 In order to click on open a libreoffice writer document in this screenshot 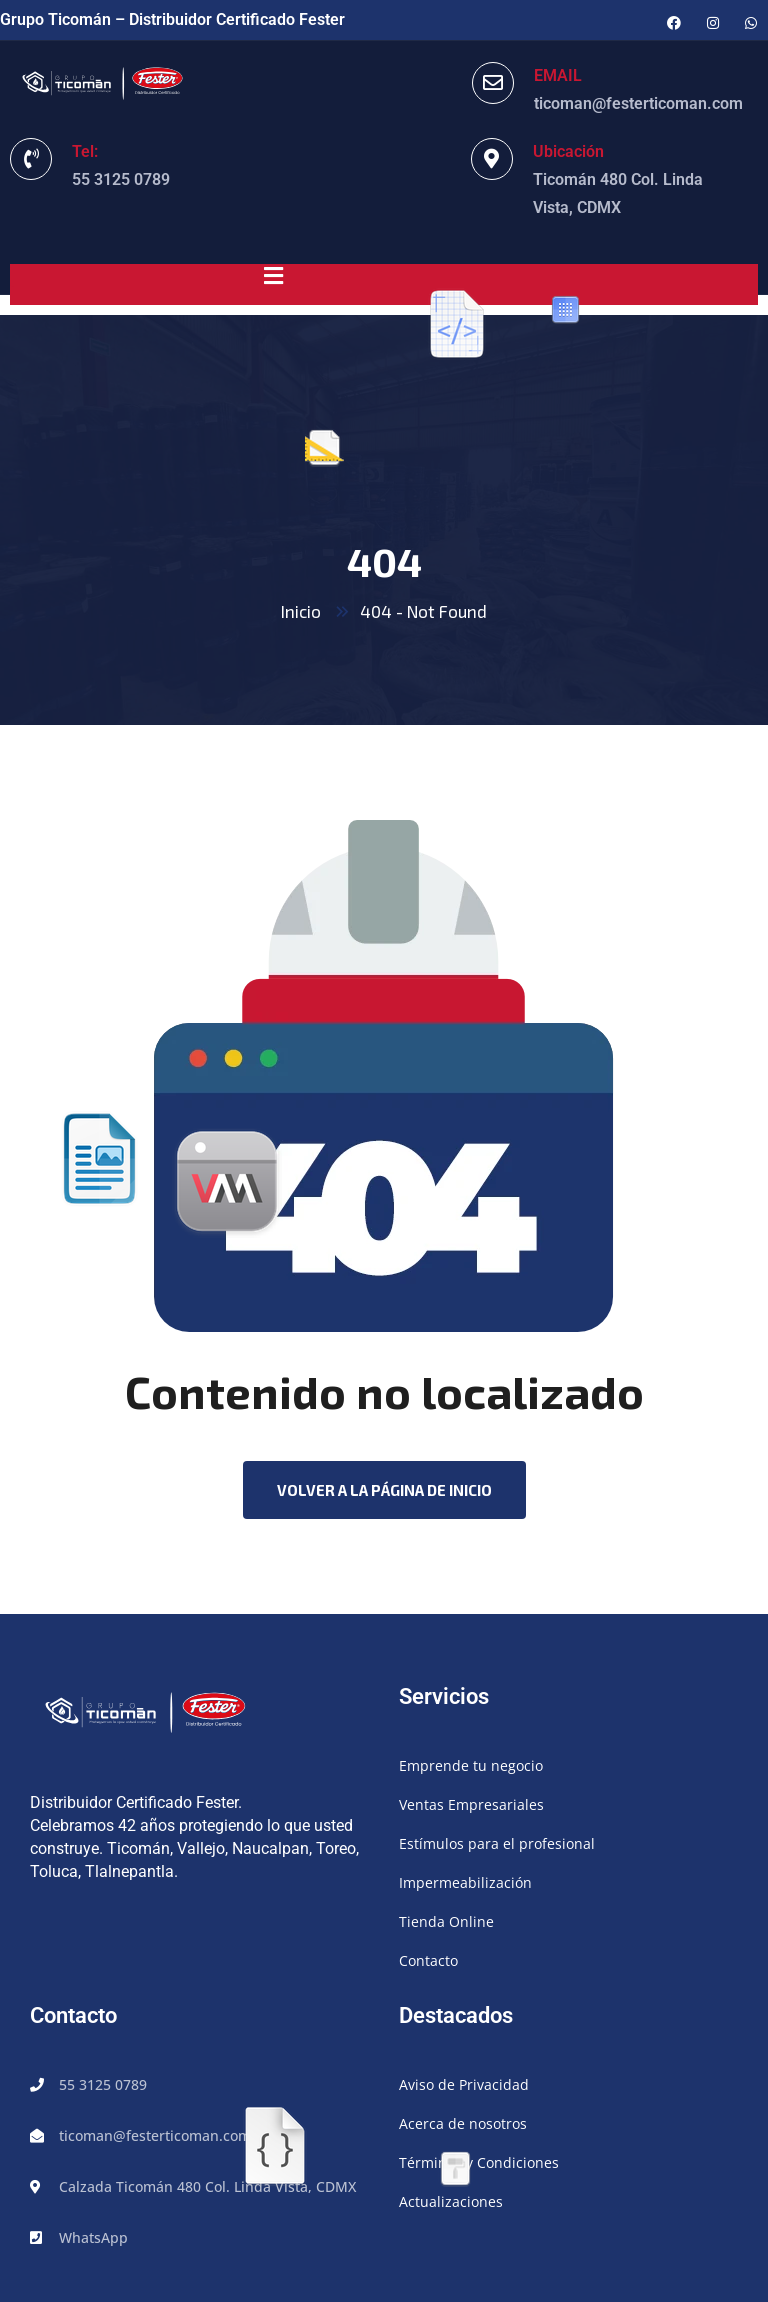, I will do `click(99, 1158)`.